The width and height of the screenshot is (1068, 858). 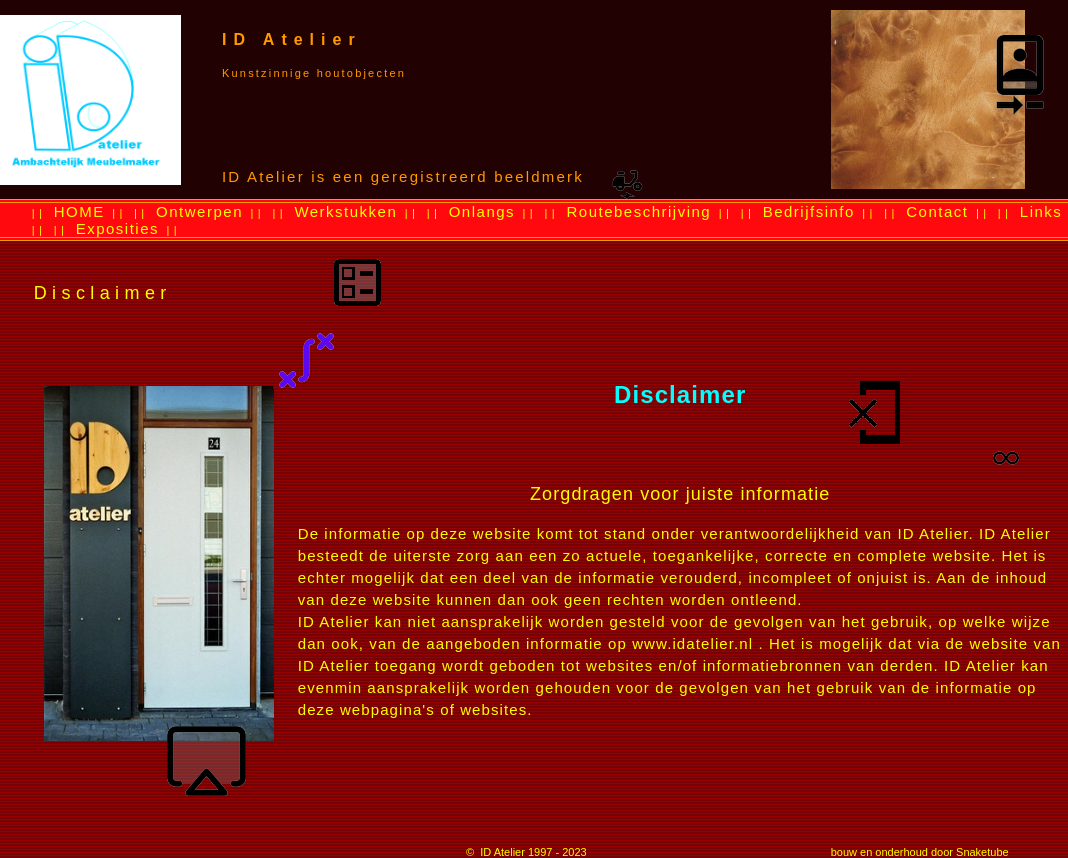 What do you see at coordinates (874, 412) in the screenshot?
I see `disconnect or unlink a mobile device` at bounding box center [874, 412].